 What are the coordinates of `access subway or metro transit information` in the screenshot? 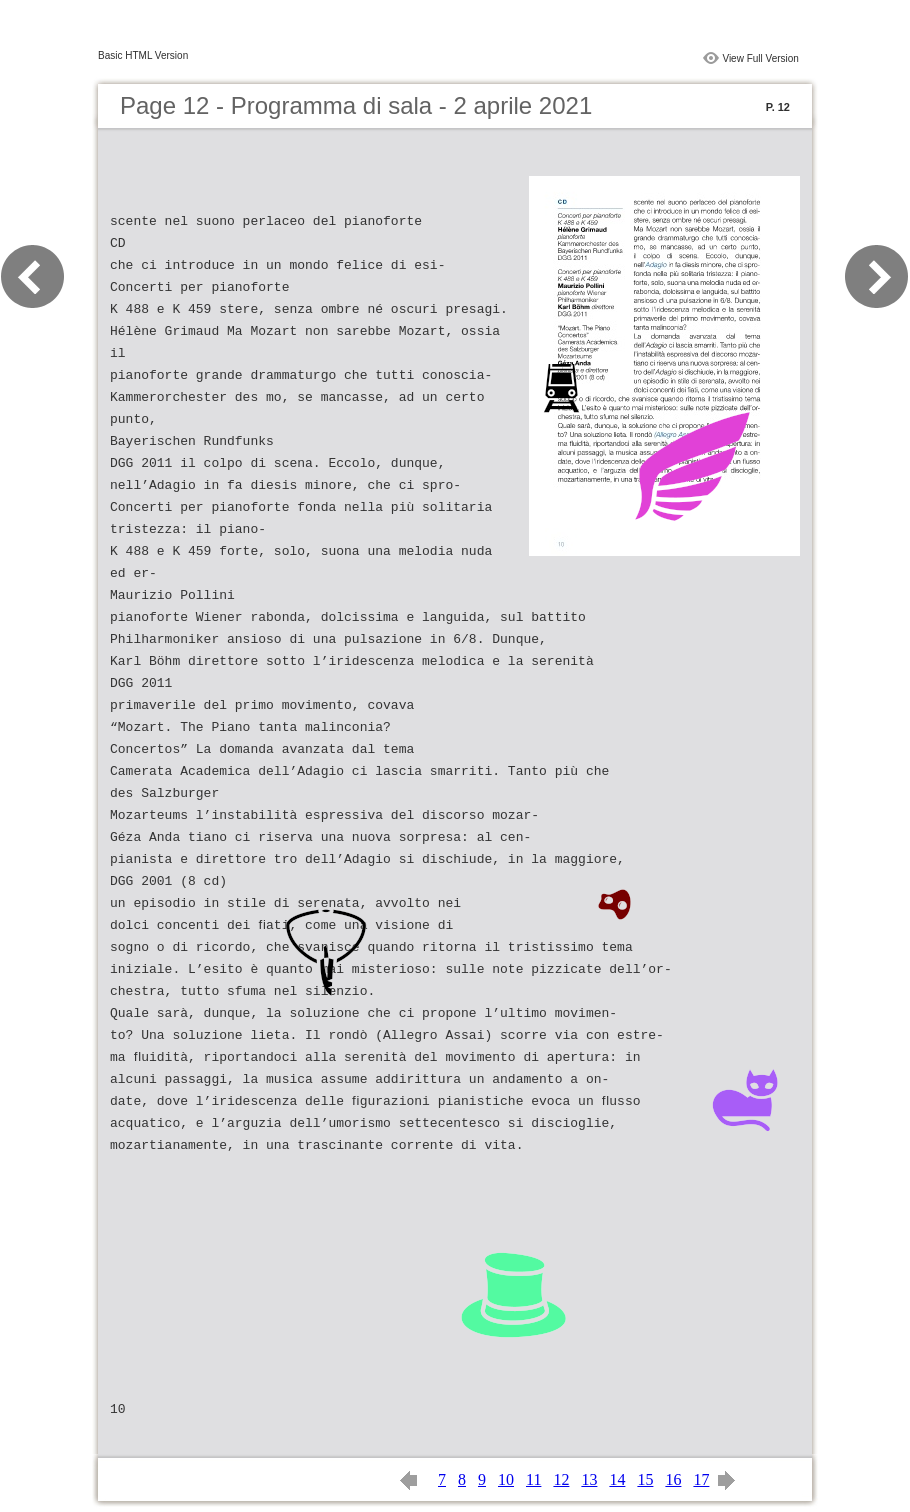 It's located at (561, 387).